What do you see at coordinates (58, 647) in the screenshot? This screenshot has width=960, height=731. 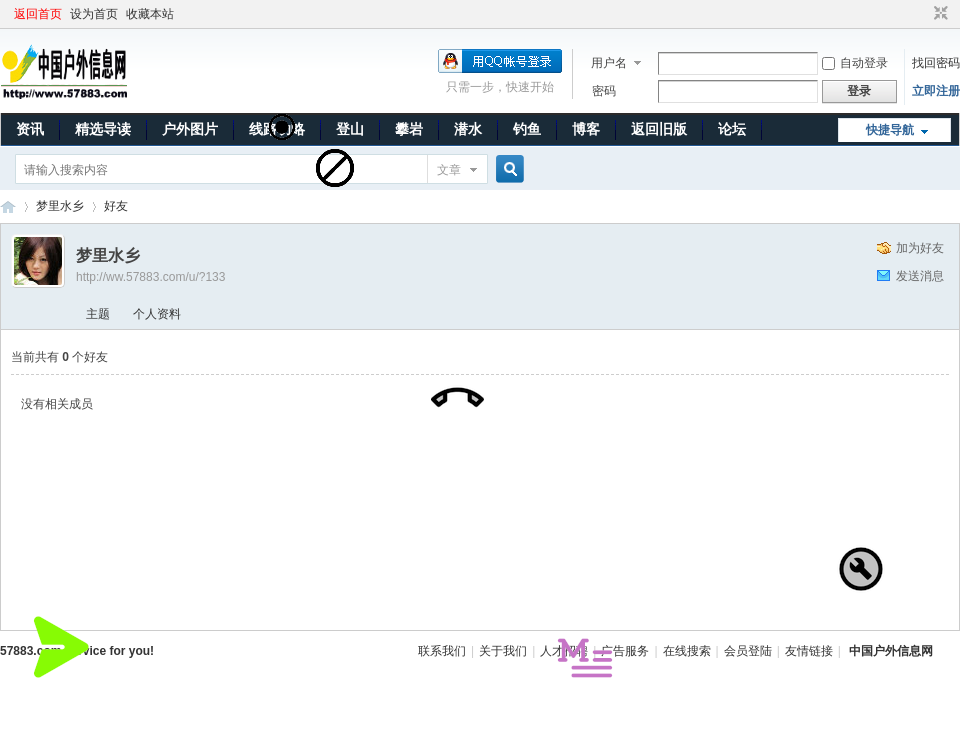 I see `send a message` at bounding box center [58, 647].